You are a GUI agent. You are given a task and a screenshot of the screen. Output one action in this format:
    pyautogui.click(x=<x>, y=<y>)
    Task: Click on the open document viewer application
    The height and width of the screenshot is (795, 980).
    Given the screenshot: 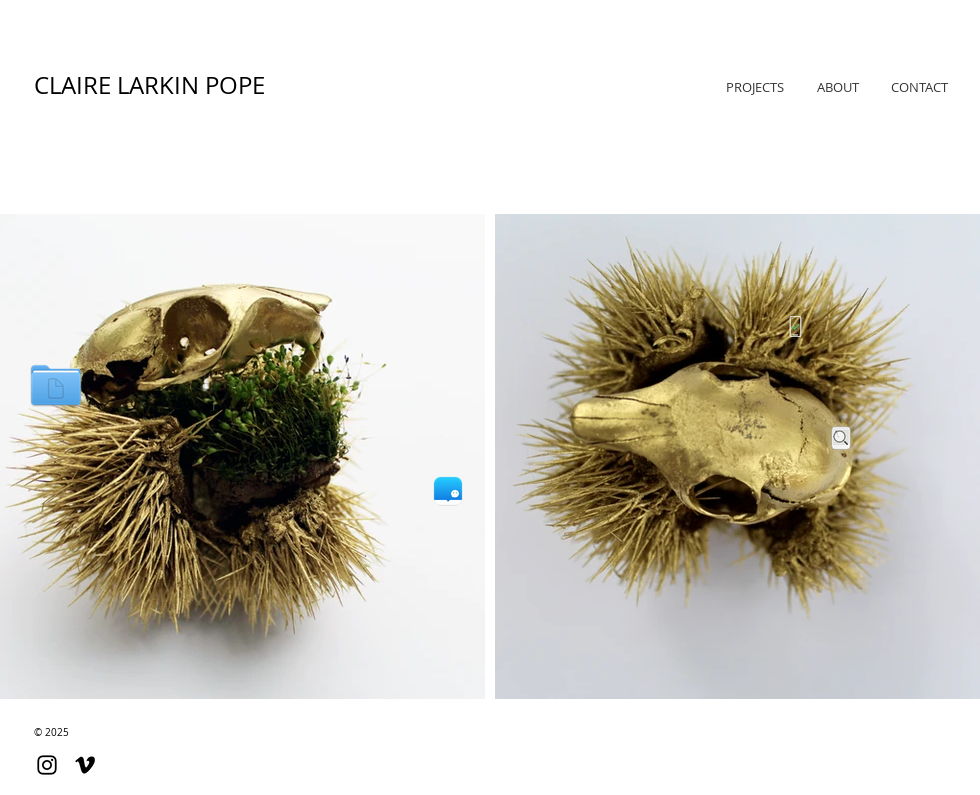 What is the action you would take?
    pyautogui.click(x=841, y=438)
    